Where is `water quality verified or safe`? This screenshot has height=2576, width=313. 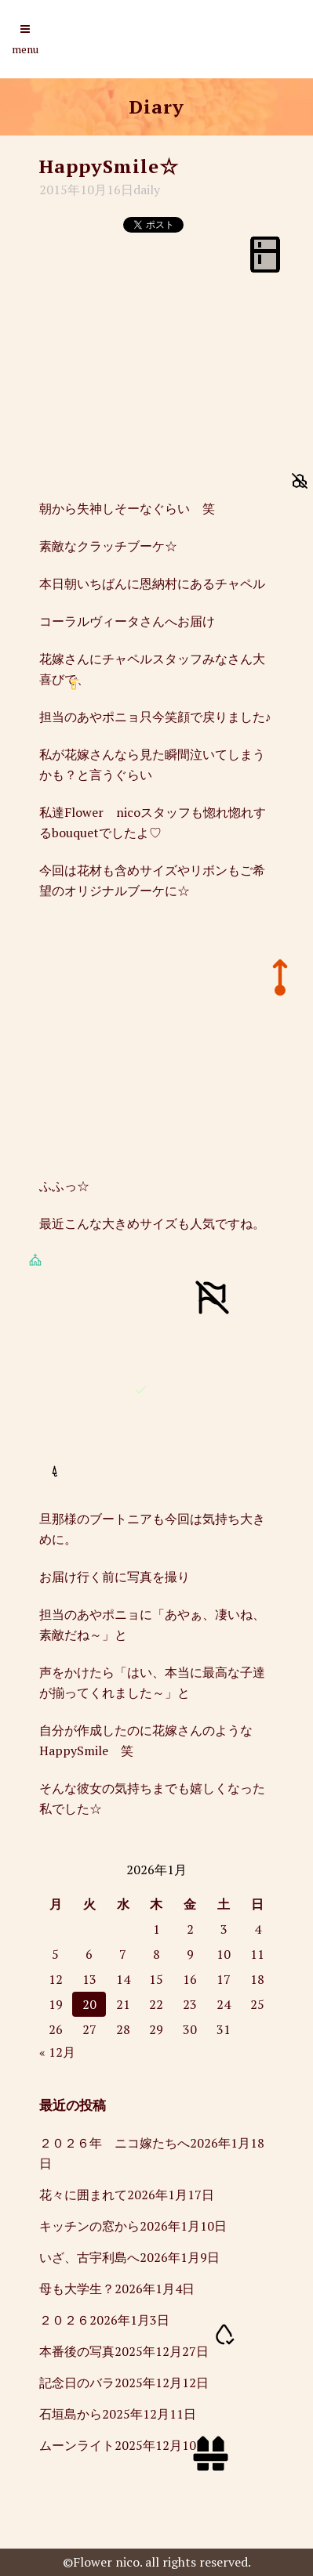 water quality verified or safe is located at coordinates (224, 2334).